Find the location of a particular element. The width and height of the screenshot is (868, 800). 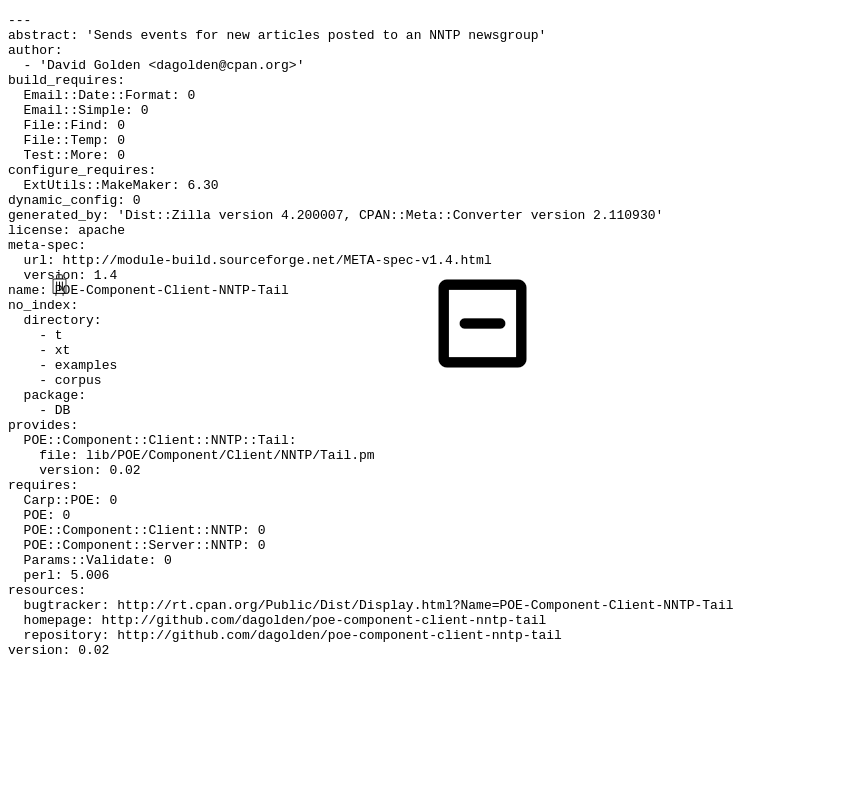

manage travel or trip details is located at coordinates (59, 285).